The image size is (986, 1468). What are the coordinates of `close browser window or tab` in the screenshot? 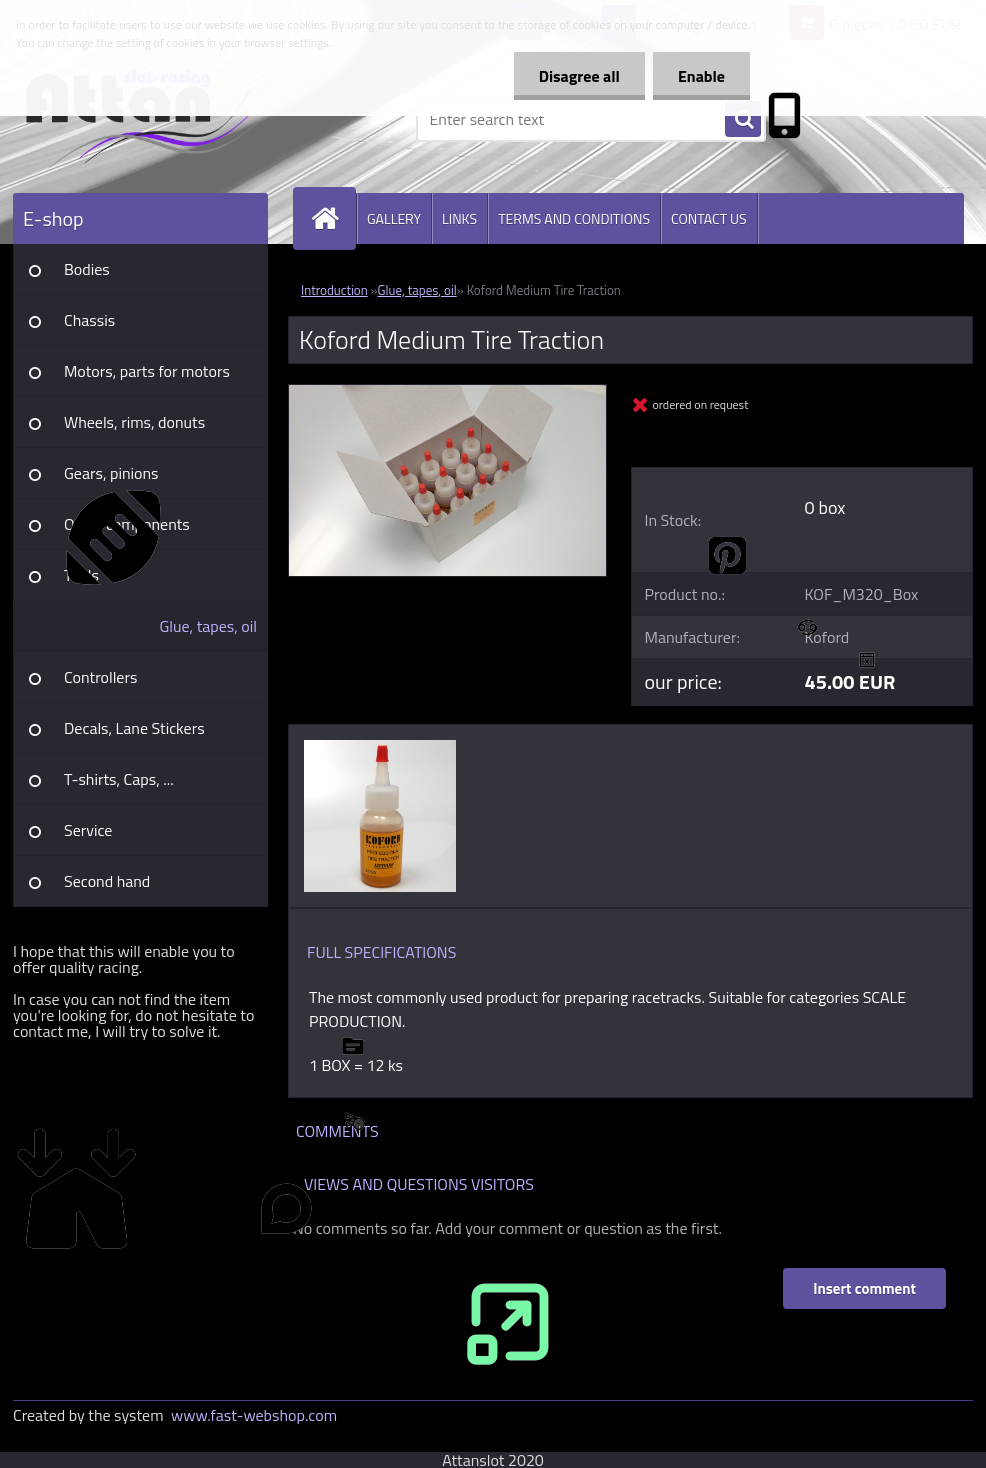 It's located at (867, 660).